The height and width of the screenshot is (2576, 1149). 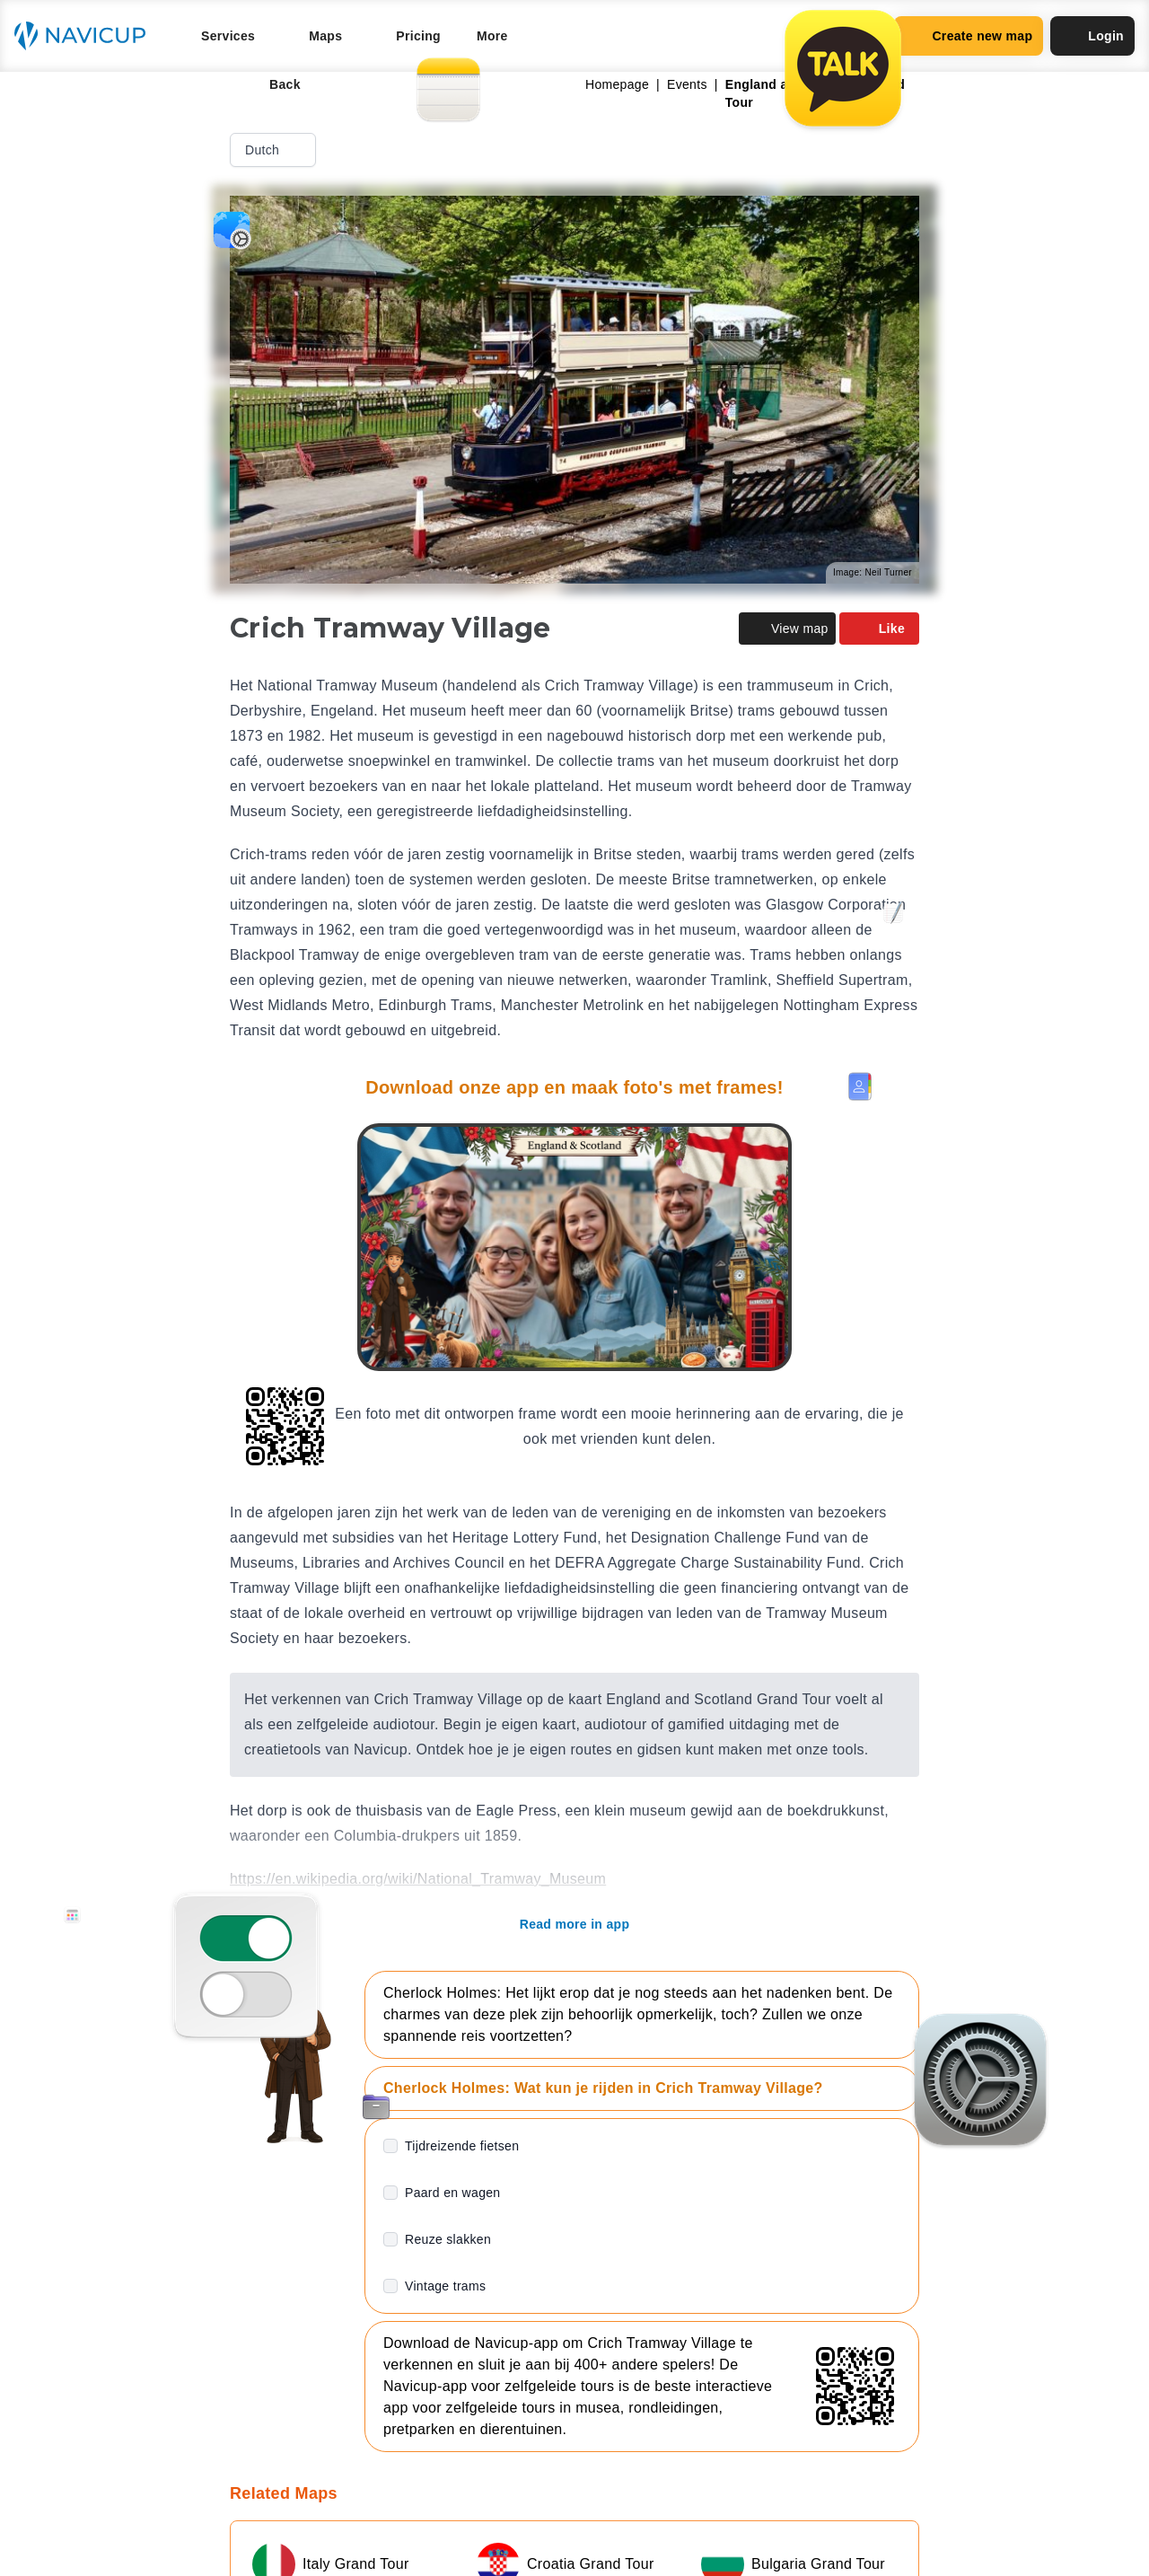 What do you see at coordinates (376, 2106) in the screenshot?
I see `open the file manager application` at bounding box center [376, 2106].